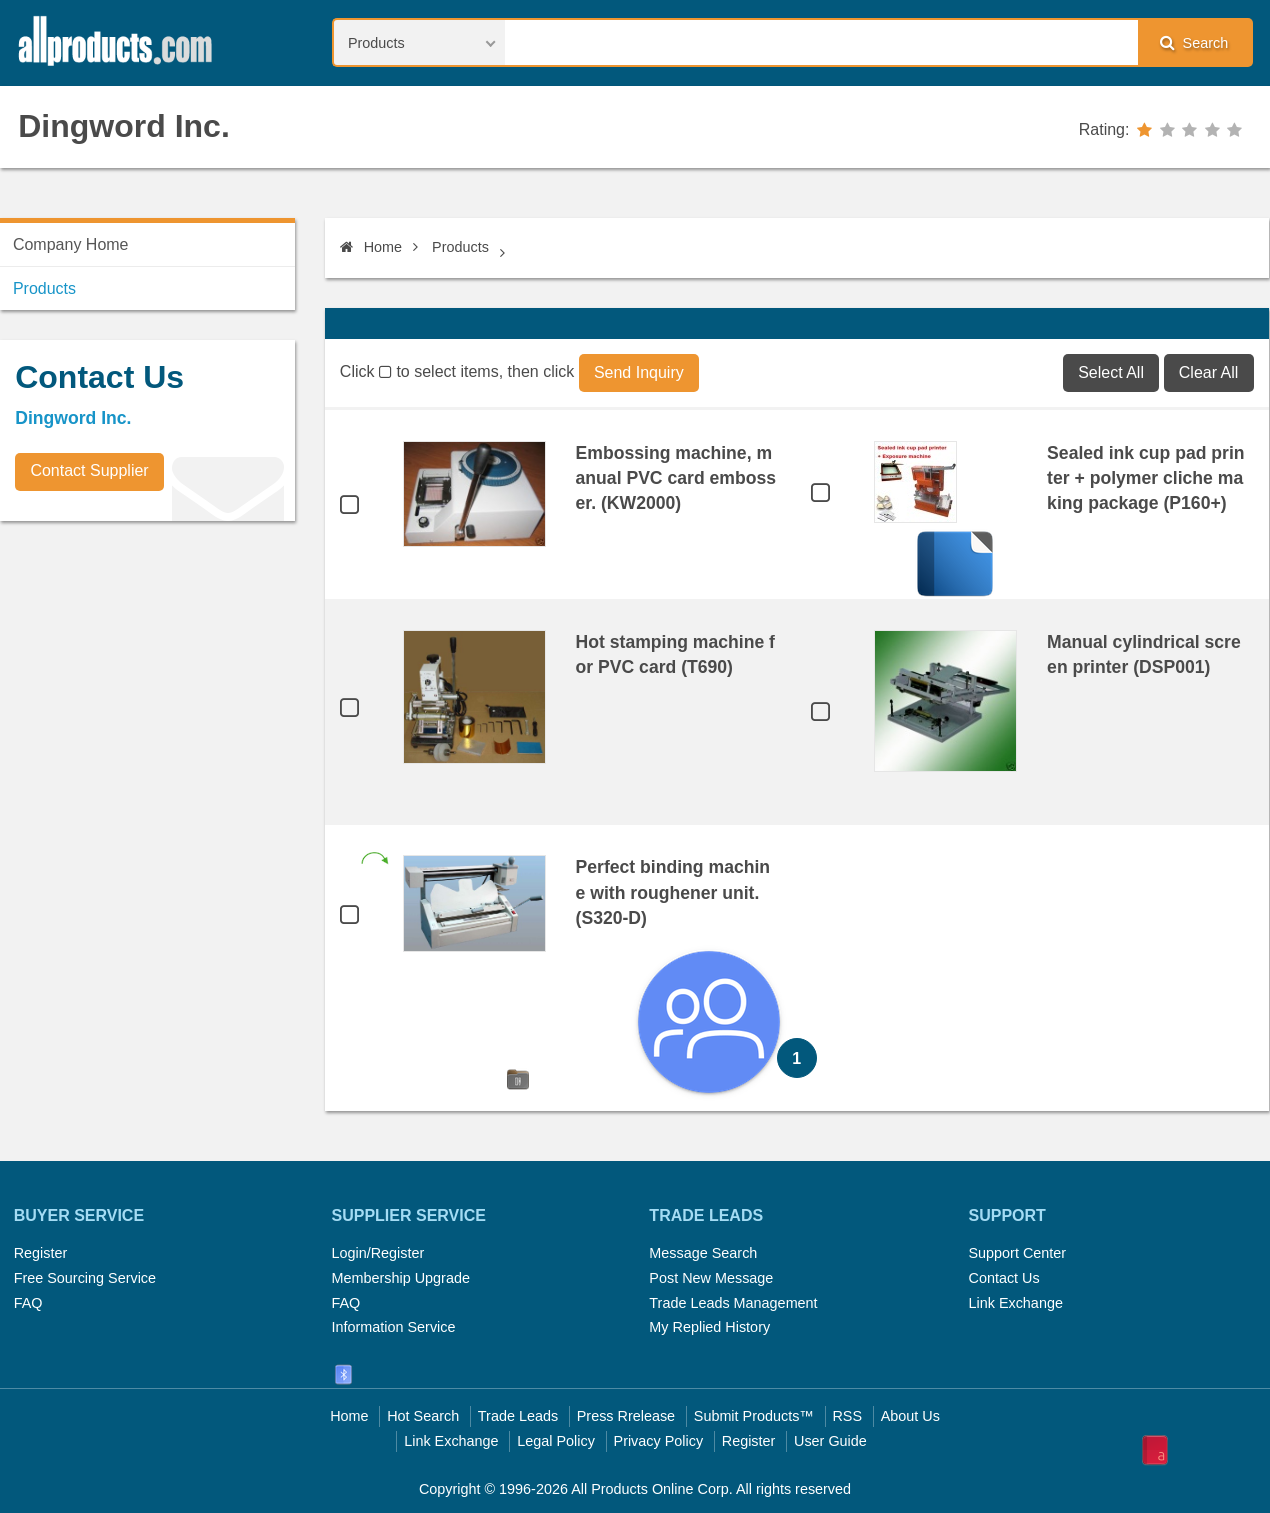 The width and height of the screenshot is (1270, 1513). I want to click on access your templates folder, so click(518, 1079).